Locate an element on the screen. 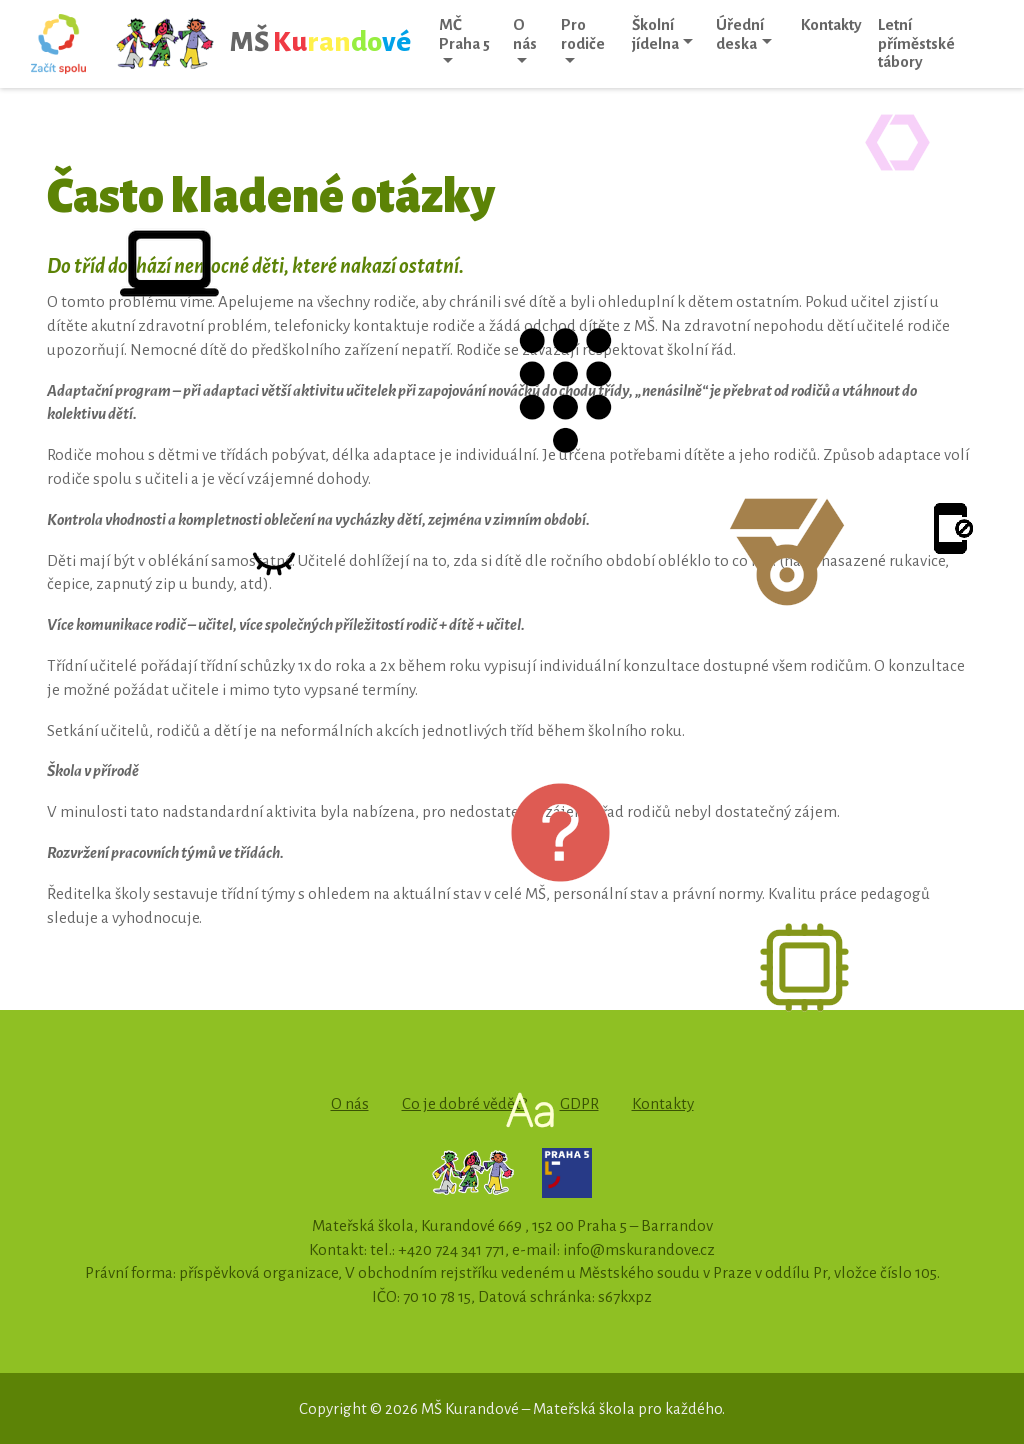 The width and height of the screenshot is (1024, 1444). hide password or sensitive content is located at coordinates (274, 562).